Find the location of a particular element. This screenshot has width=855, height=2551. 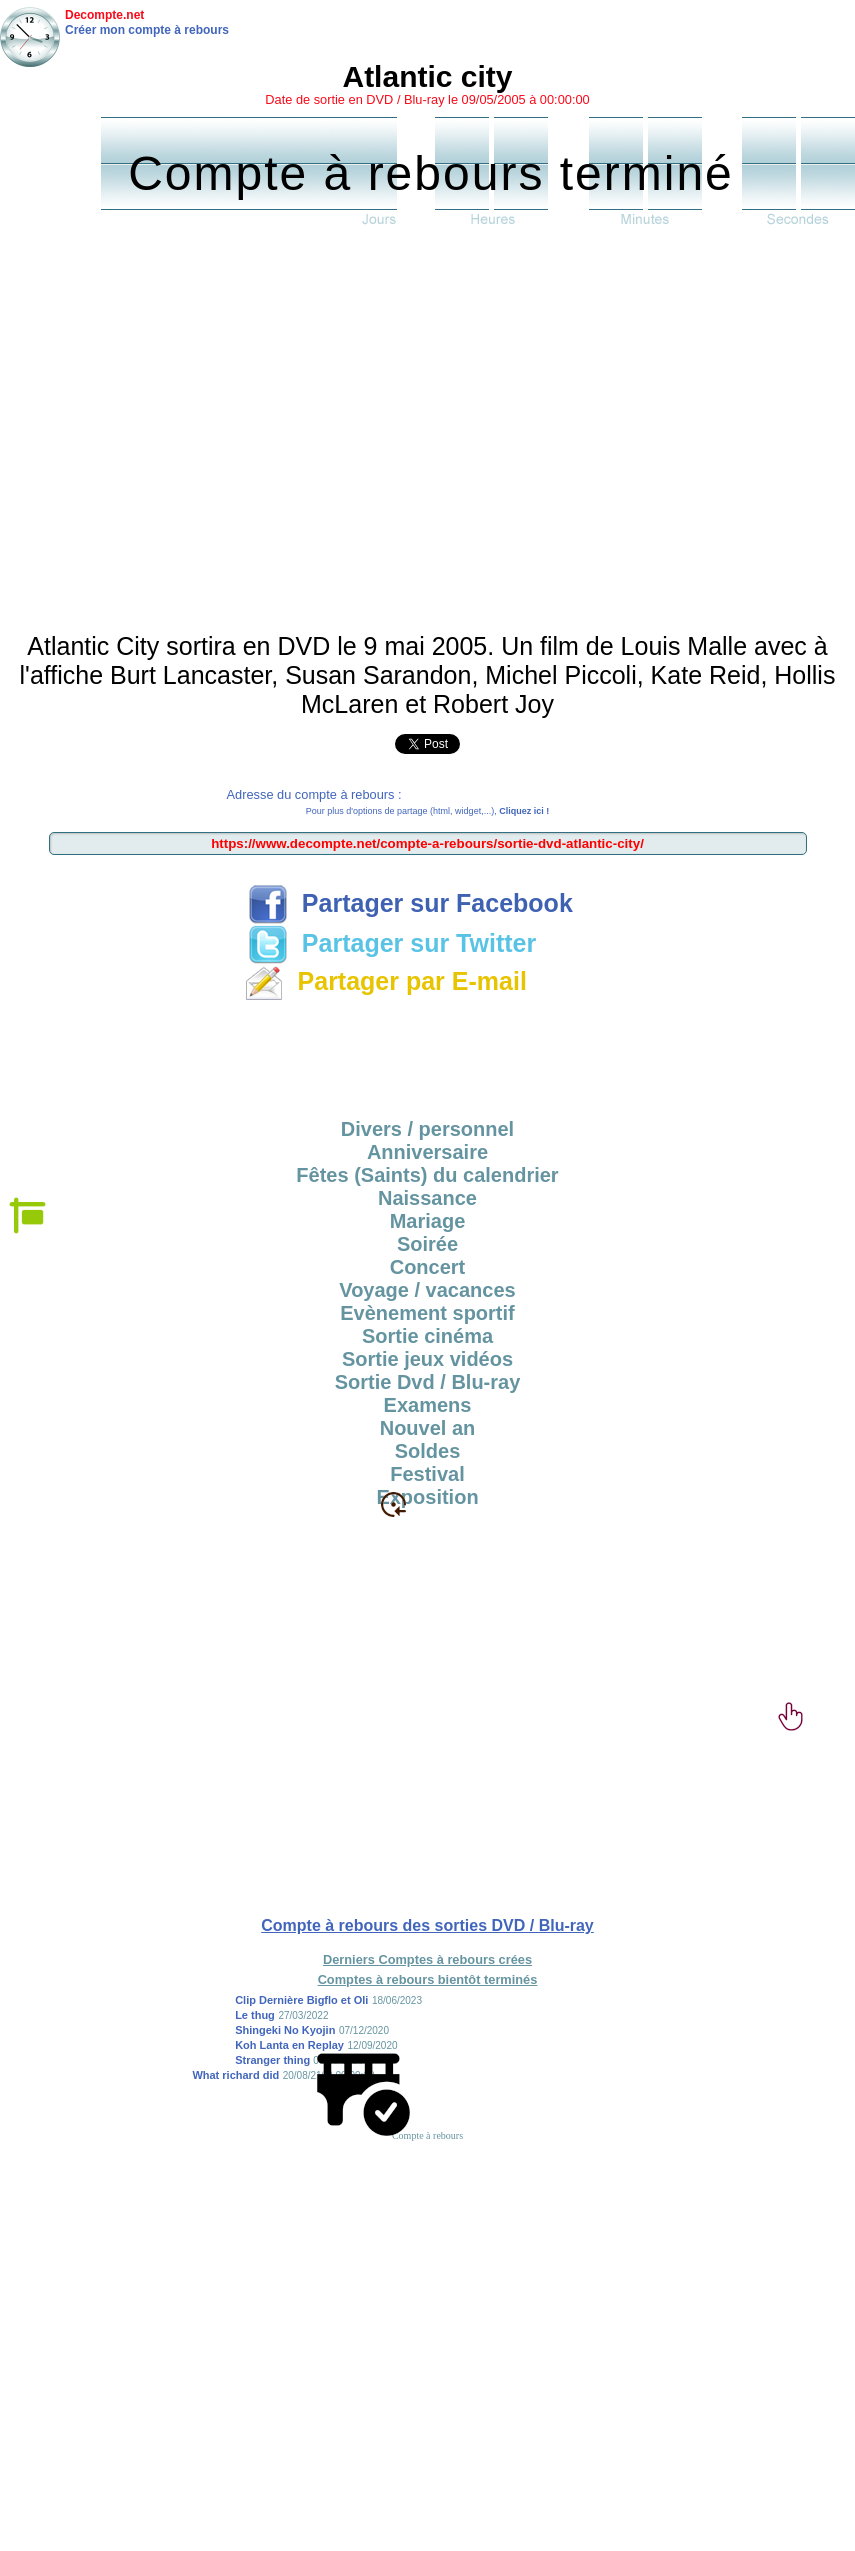

indicates an issue is tracked by another item is located at coordinates (393, 1504).